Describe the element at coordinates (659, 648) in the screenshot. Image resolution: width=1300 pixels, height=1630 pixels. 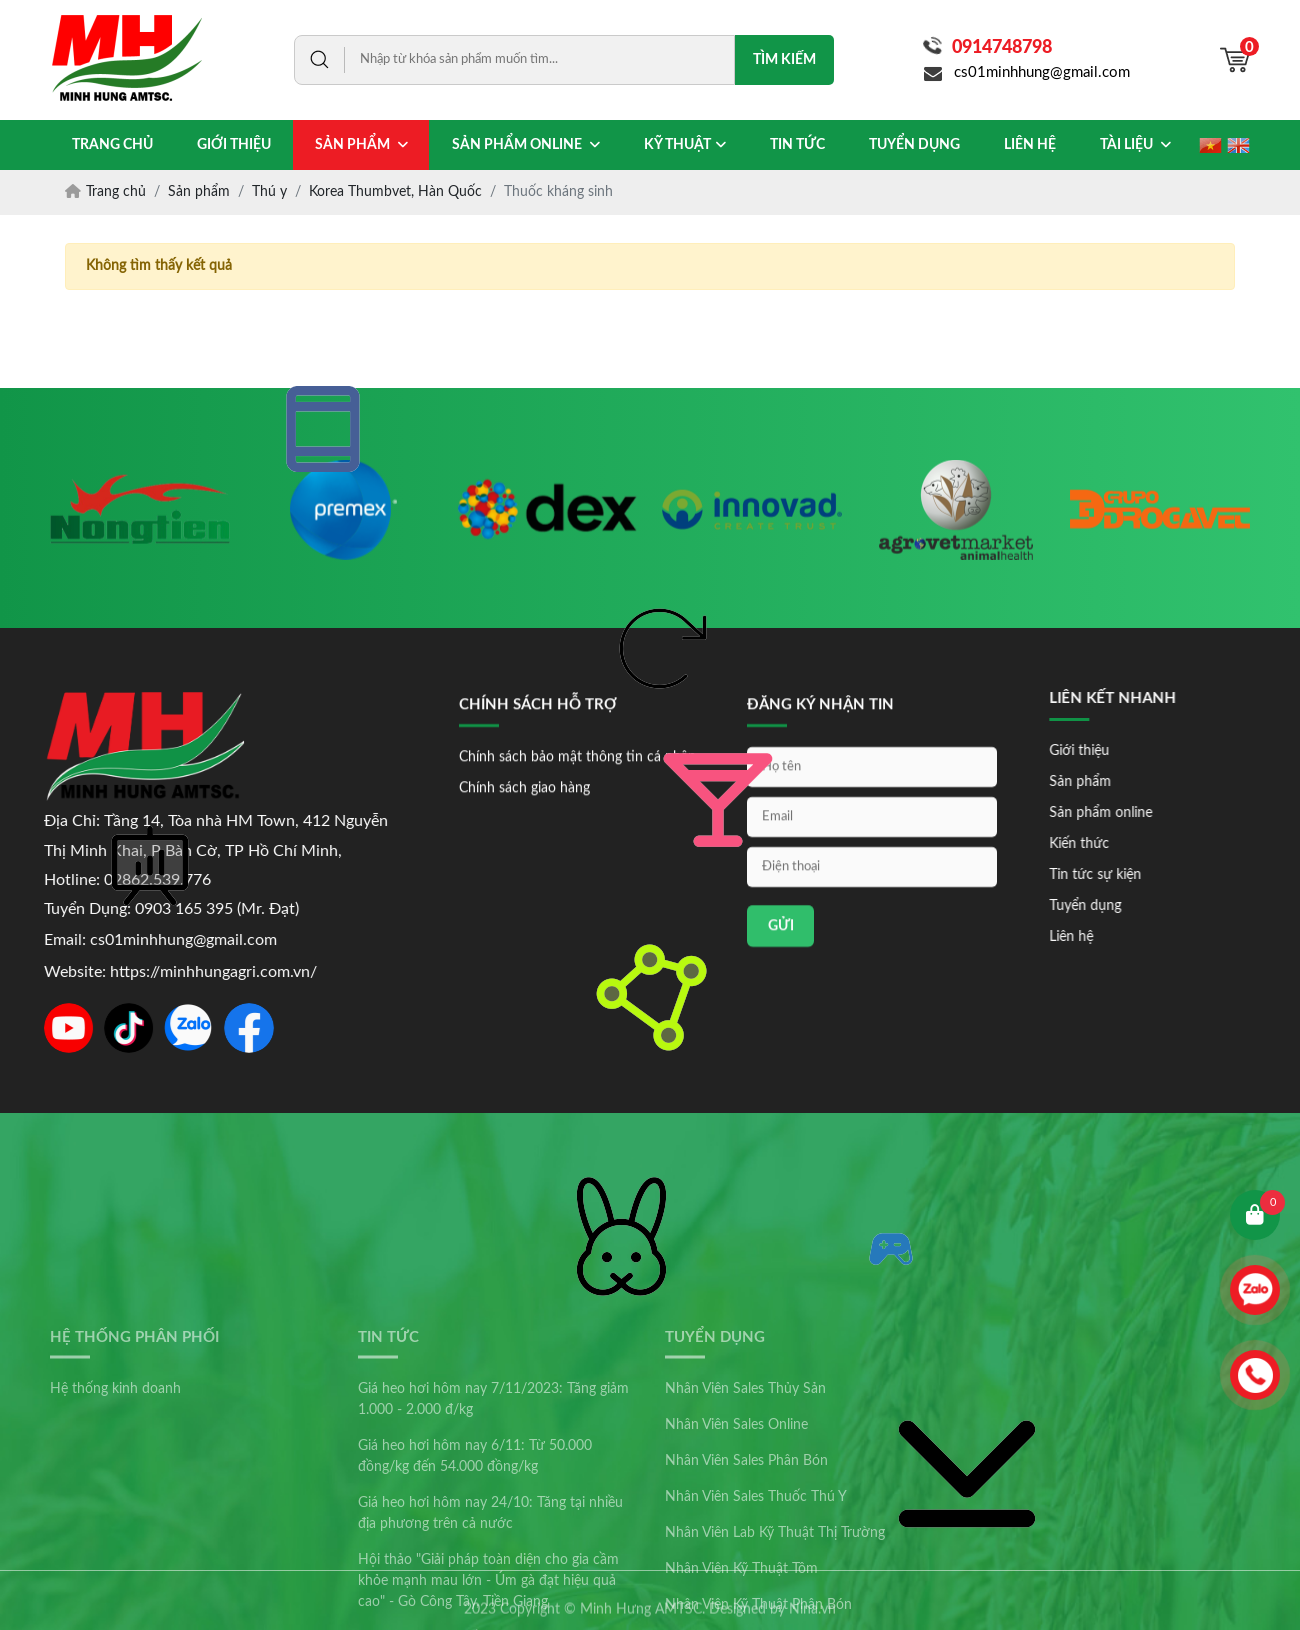
I see `refresh or reload content` at that location.